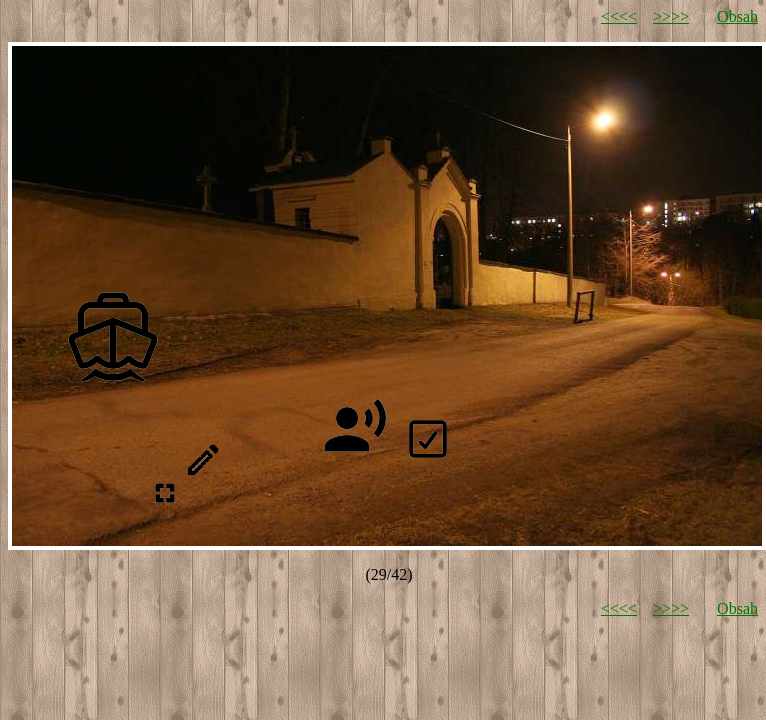 The image size is (766, 720). Describe the element at coordinates (113, 337) in the screenshot. I see `access boat or ferry services` at that location.